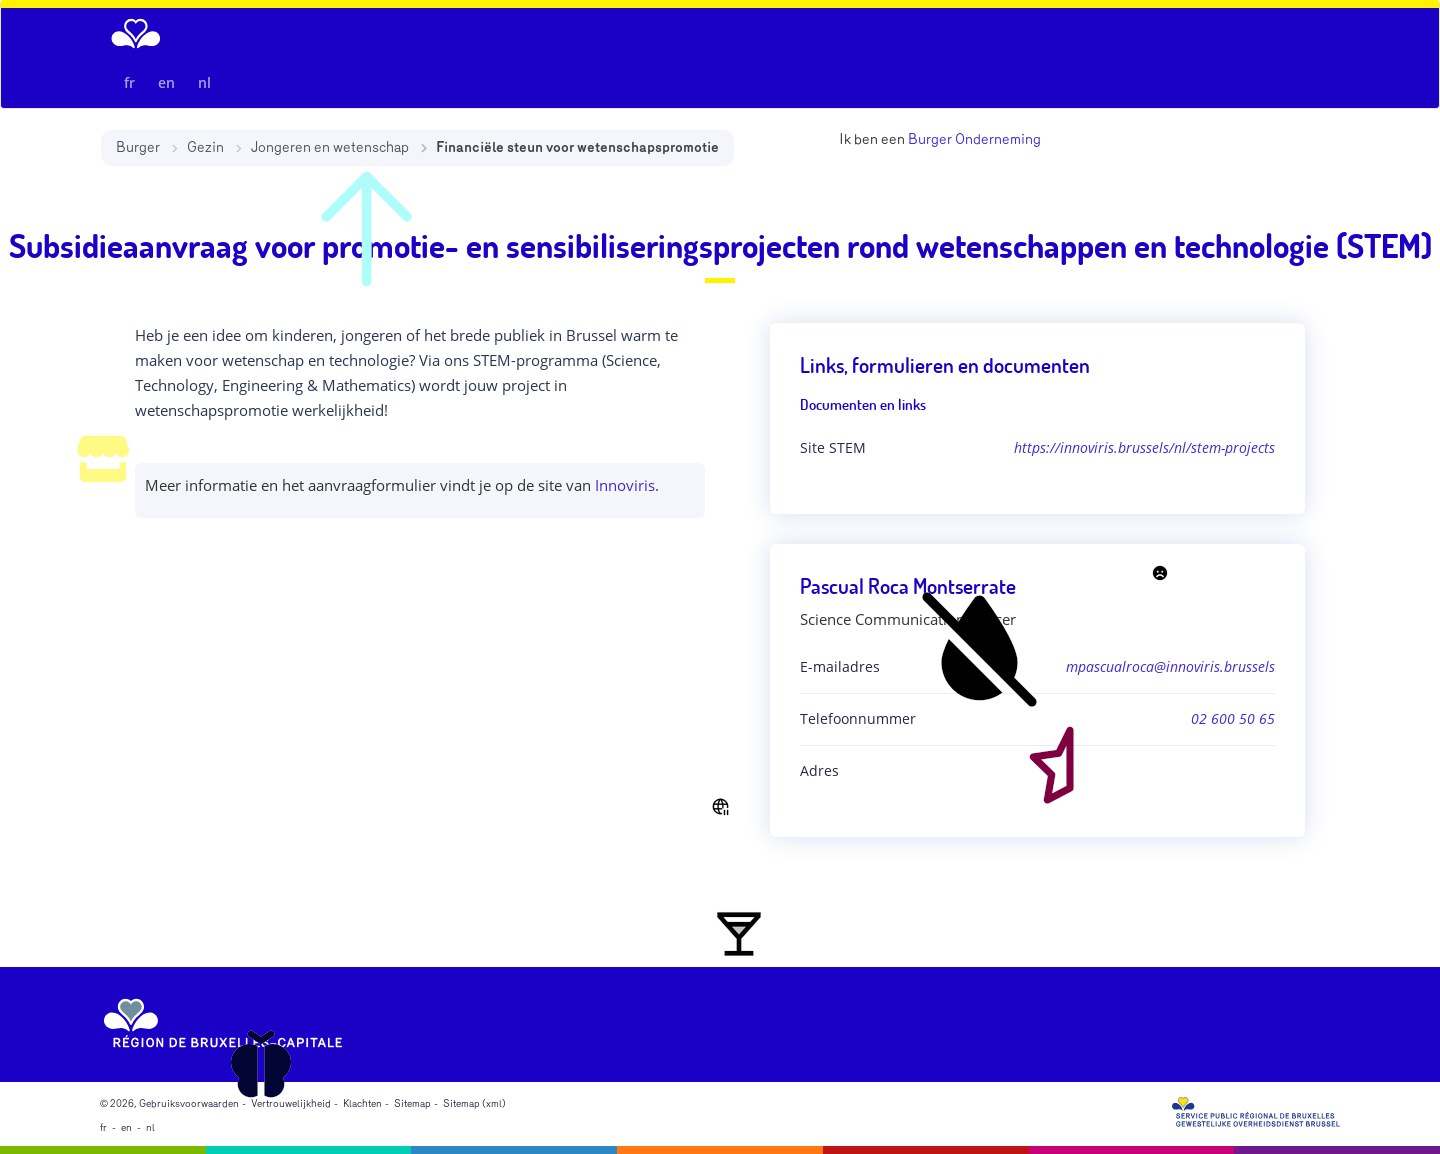 This screenshot has width=1440, height=1154. What do you see at coordinates (1070, 767) in the screenshot?
I see `indicates a partial or half-star rating` at bounding box center [1070, 767].